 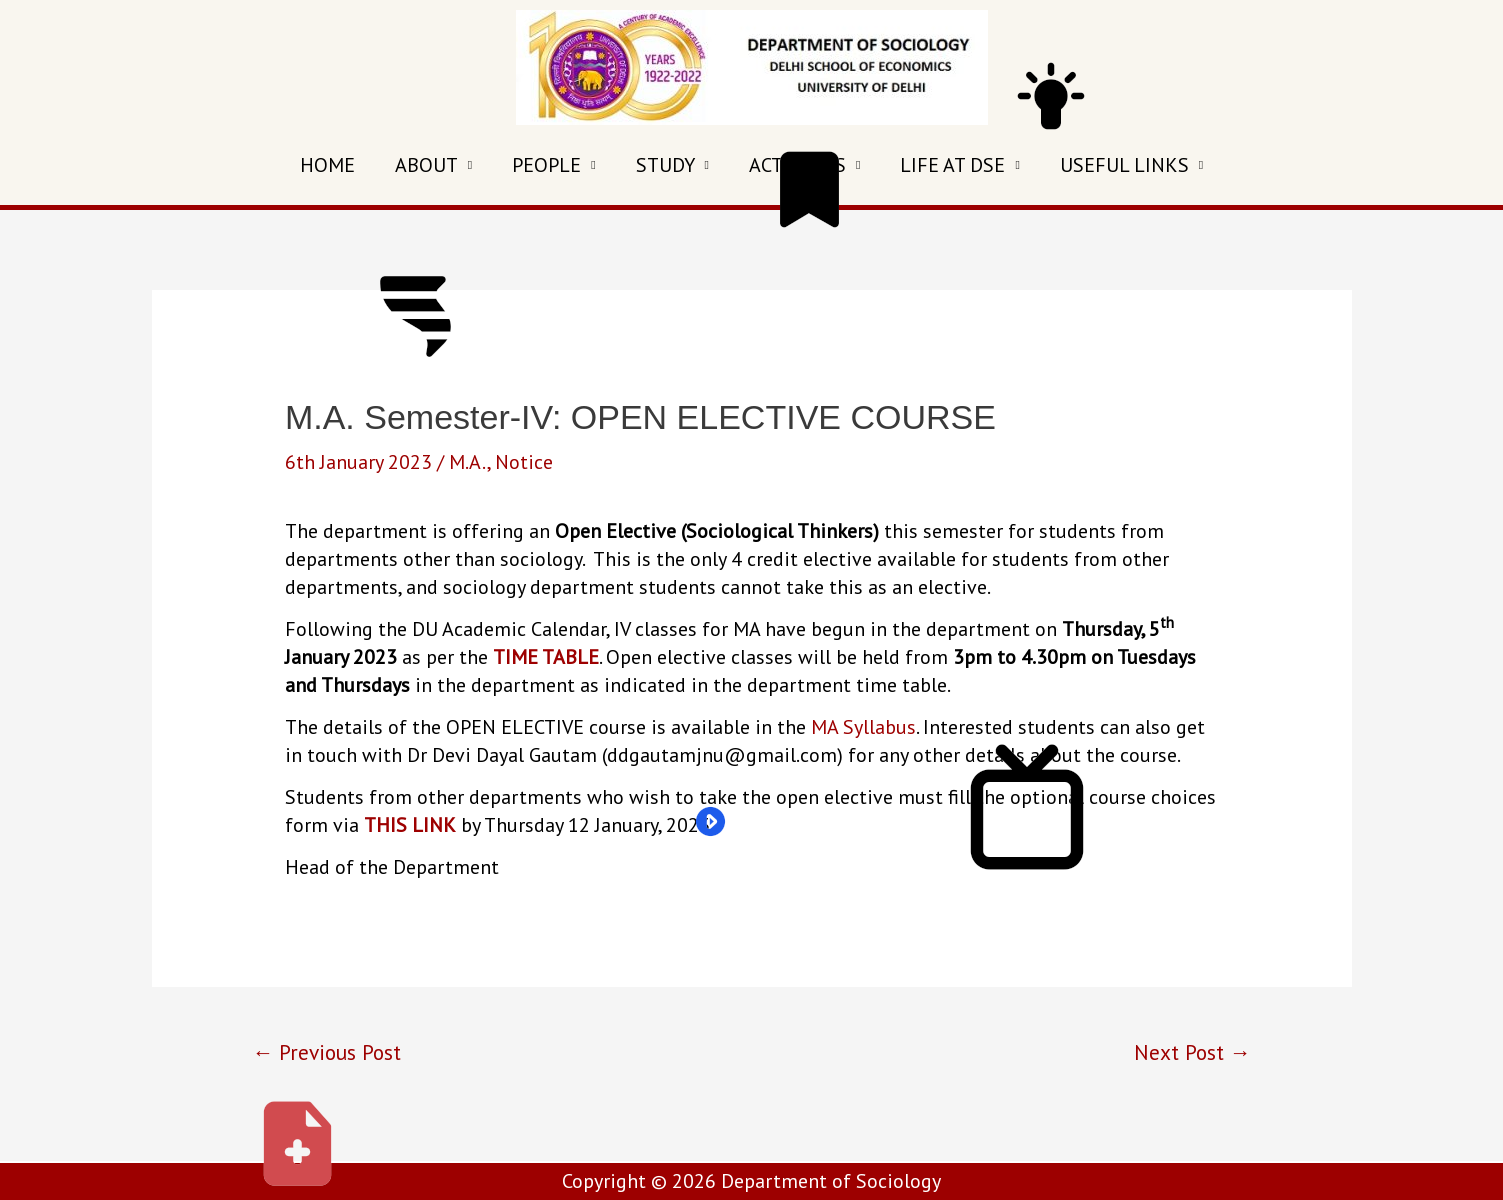 I want to click on play media or video content, so click(x=710, y=821).